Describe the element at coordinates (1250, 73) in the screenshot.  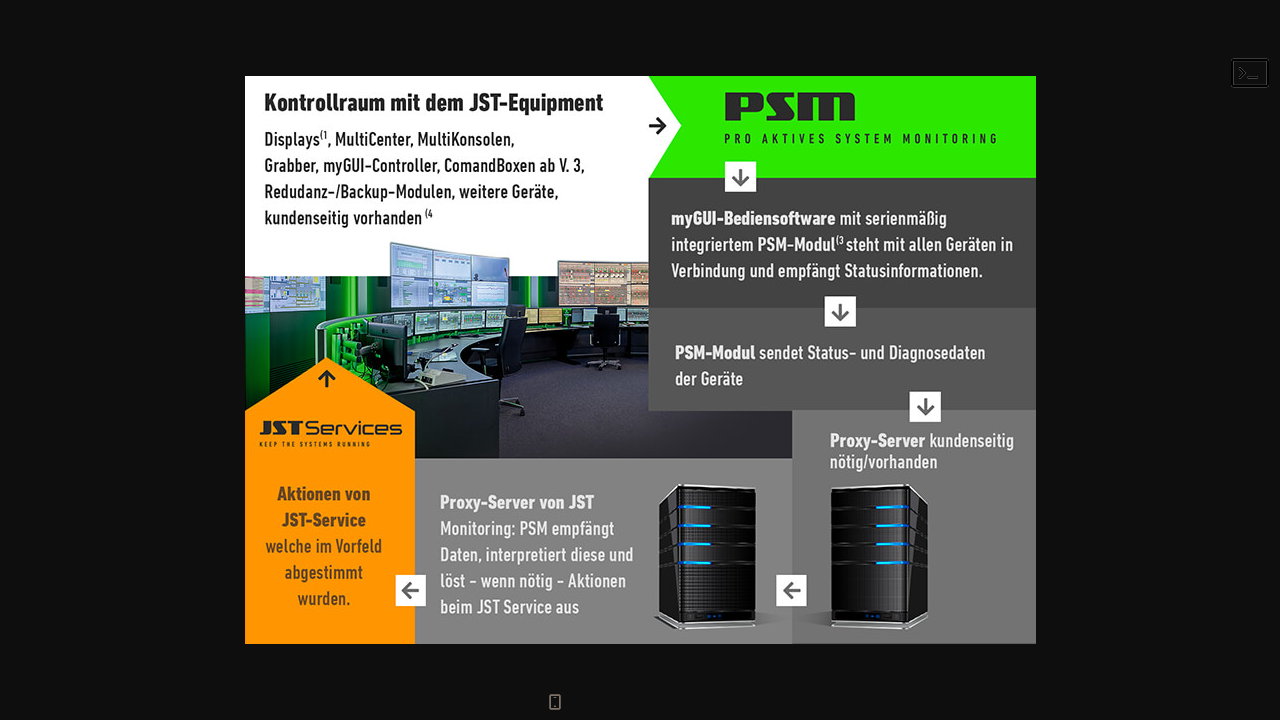
I see `open command line terminal` at that location.